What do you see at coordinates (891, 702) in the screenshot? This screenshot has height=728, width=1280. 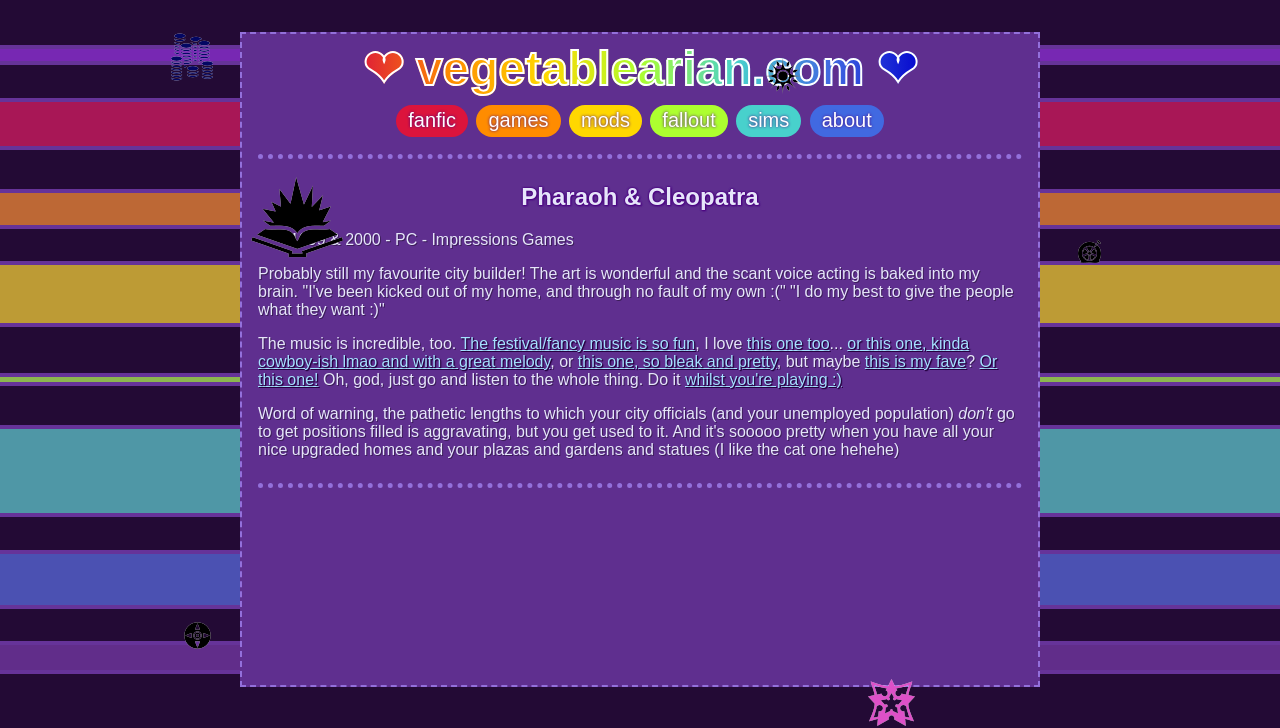 I see `decorative emblem or badge element` at bounding box center [891, 702].